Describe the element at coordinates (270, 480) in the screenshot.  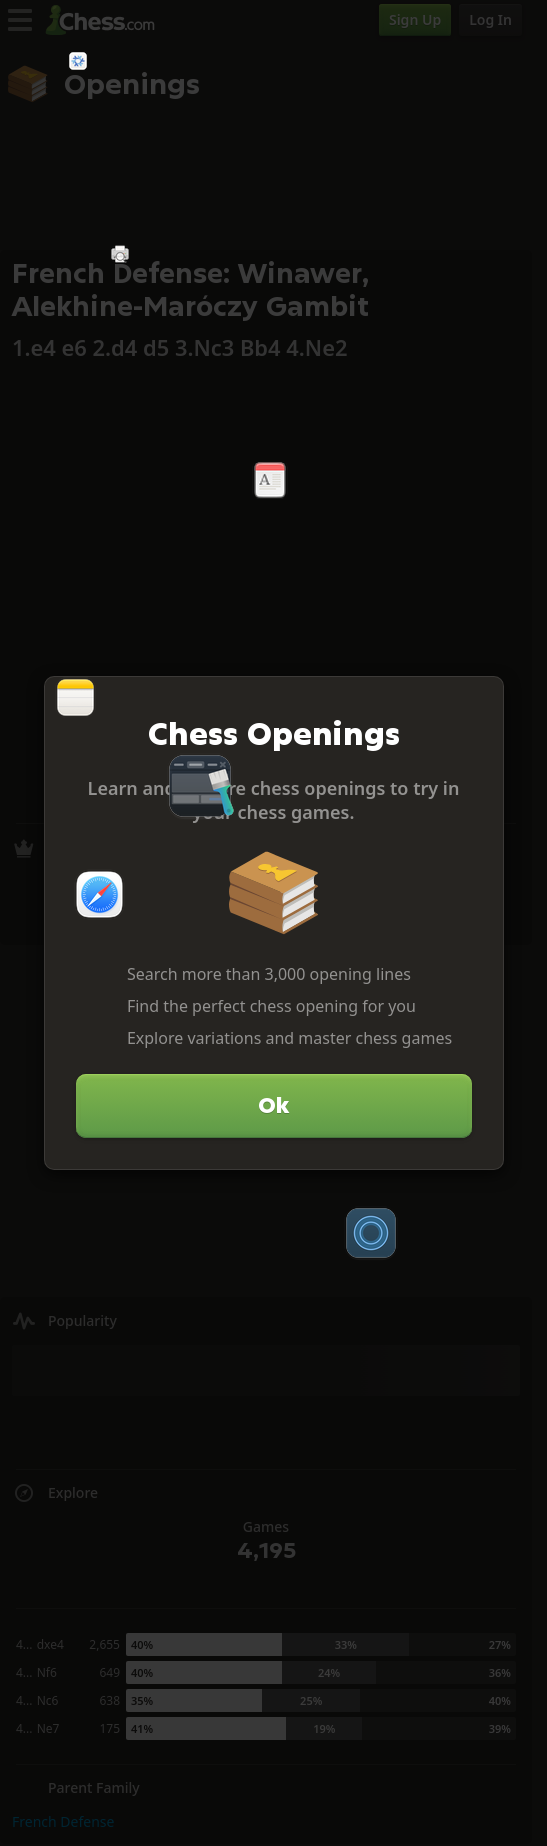
I see `open the gnome books e-reader application` at that location.